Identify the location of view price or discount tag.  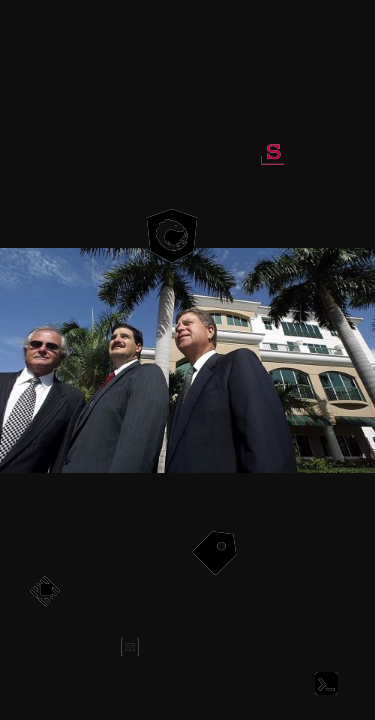
(215, 552).